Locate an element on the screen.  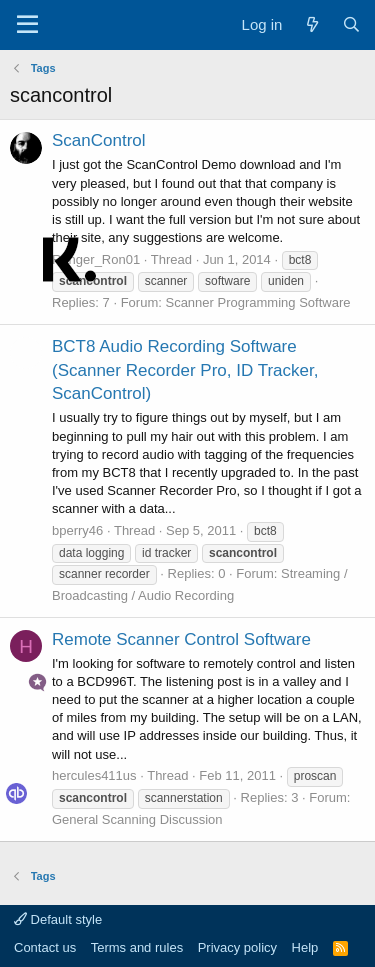
pay with Klarna at checkout is located at coordinates (69, 259).